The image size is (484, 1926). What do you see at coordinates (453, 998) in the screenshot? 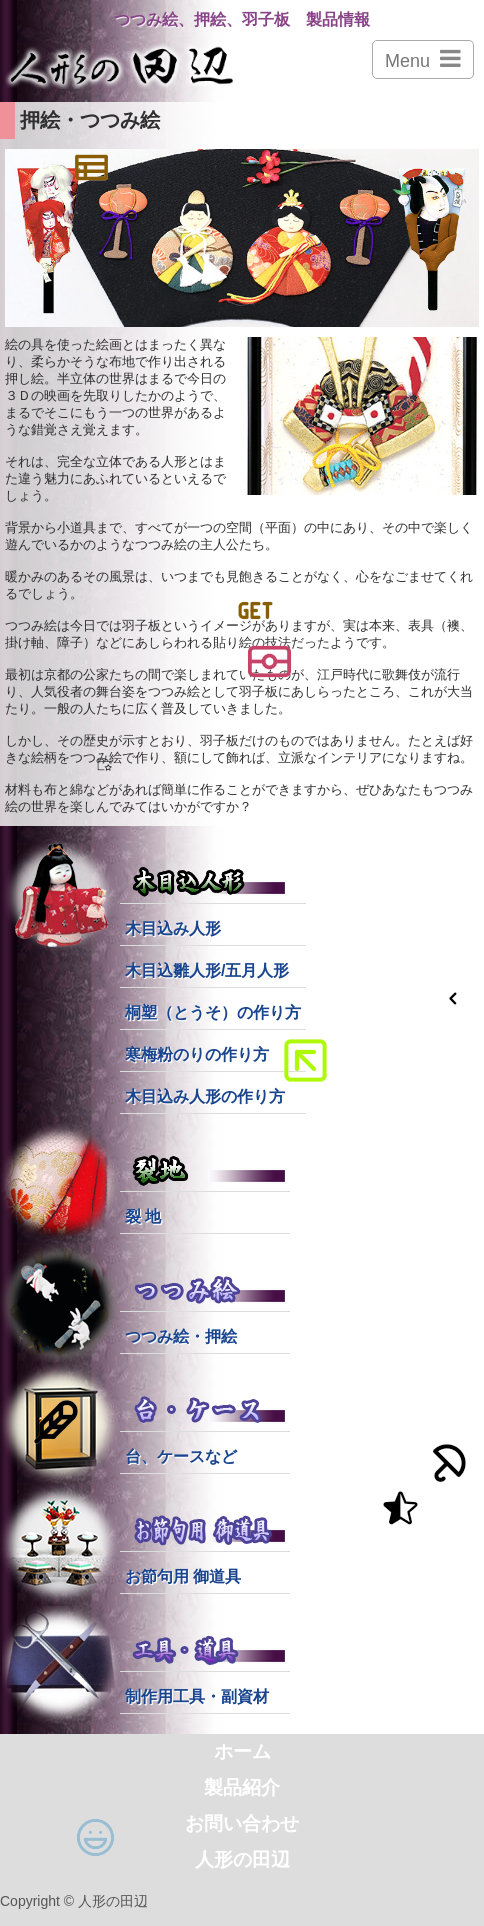
I see `go back to the previous screen` at bounding box center [453, 998].